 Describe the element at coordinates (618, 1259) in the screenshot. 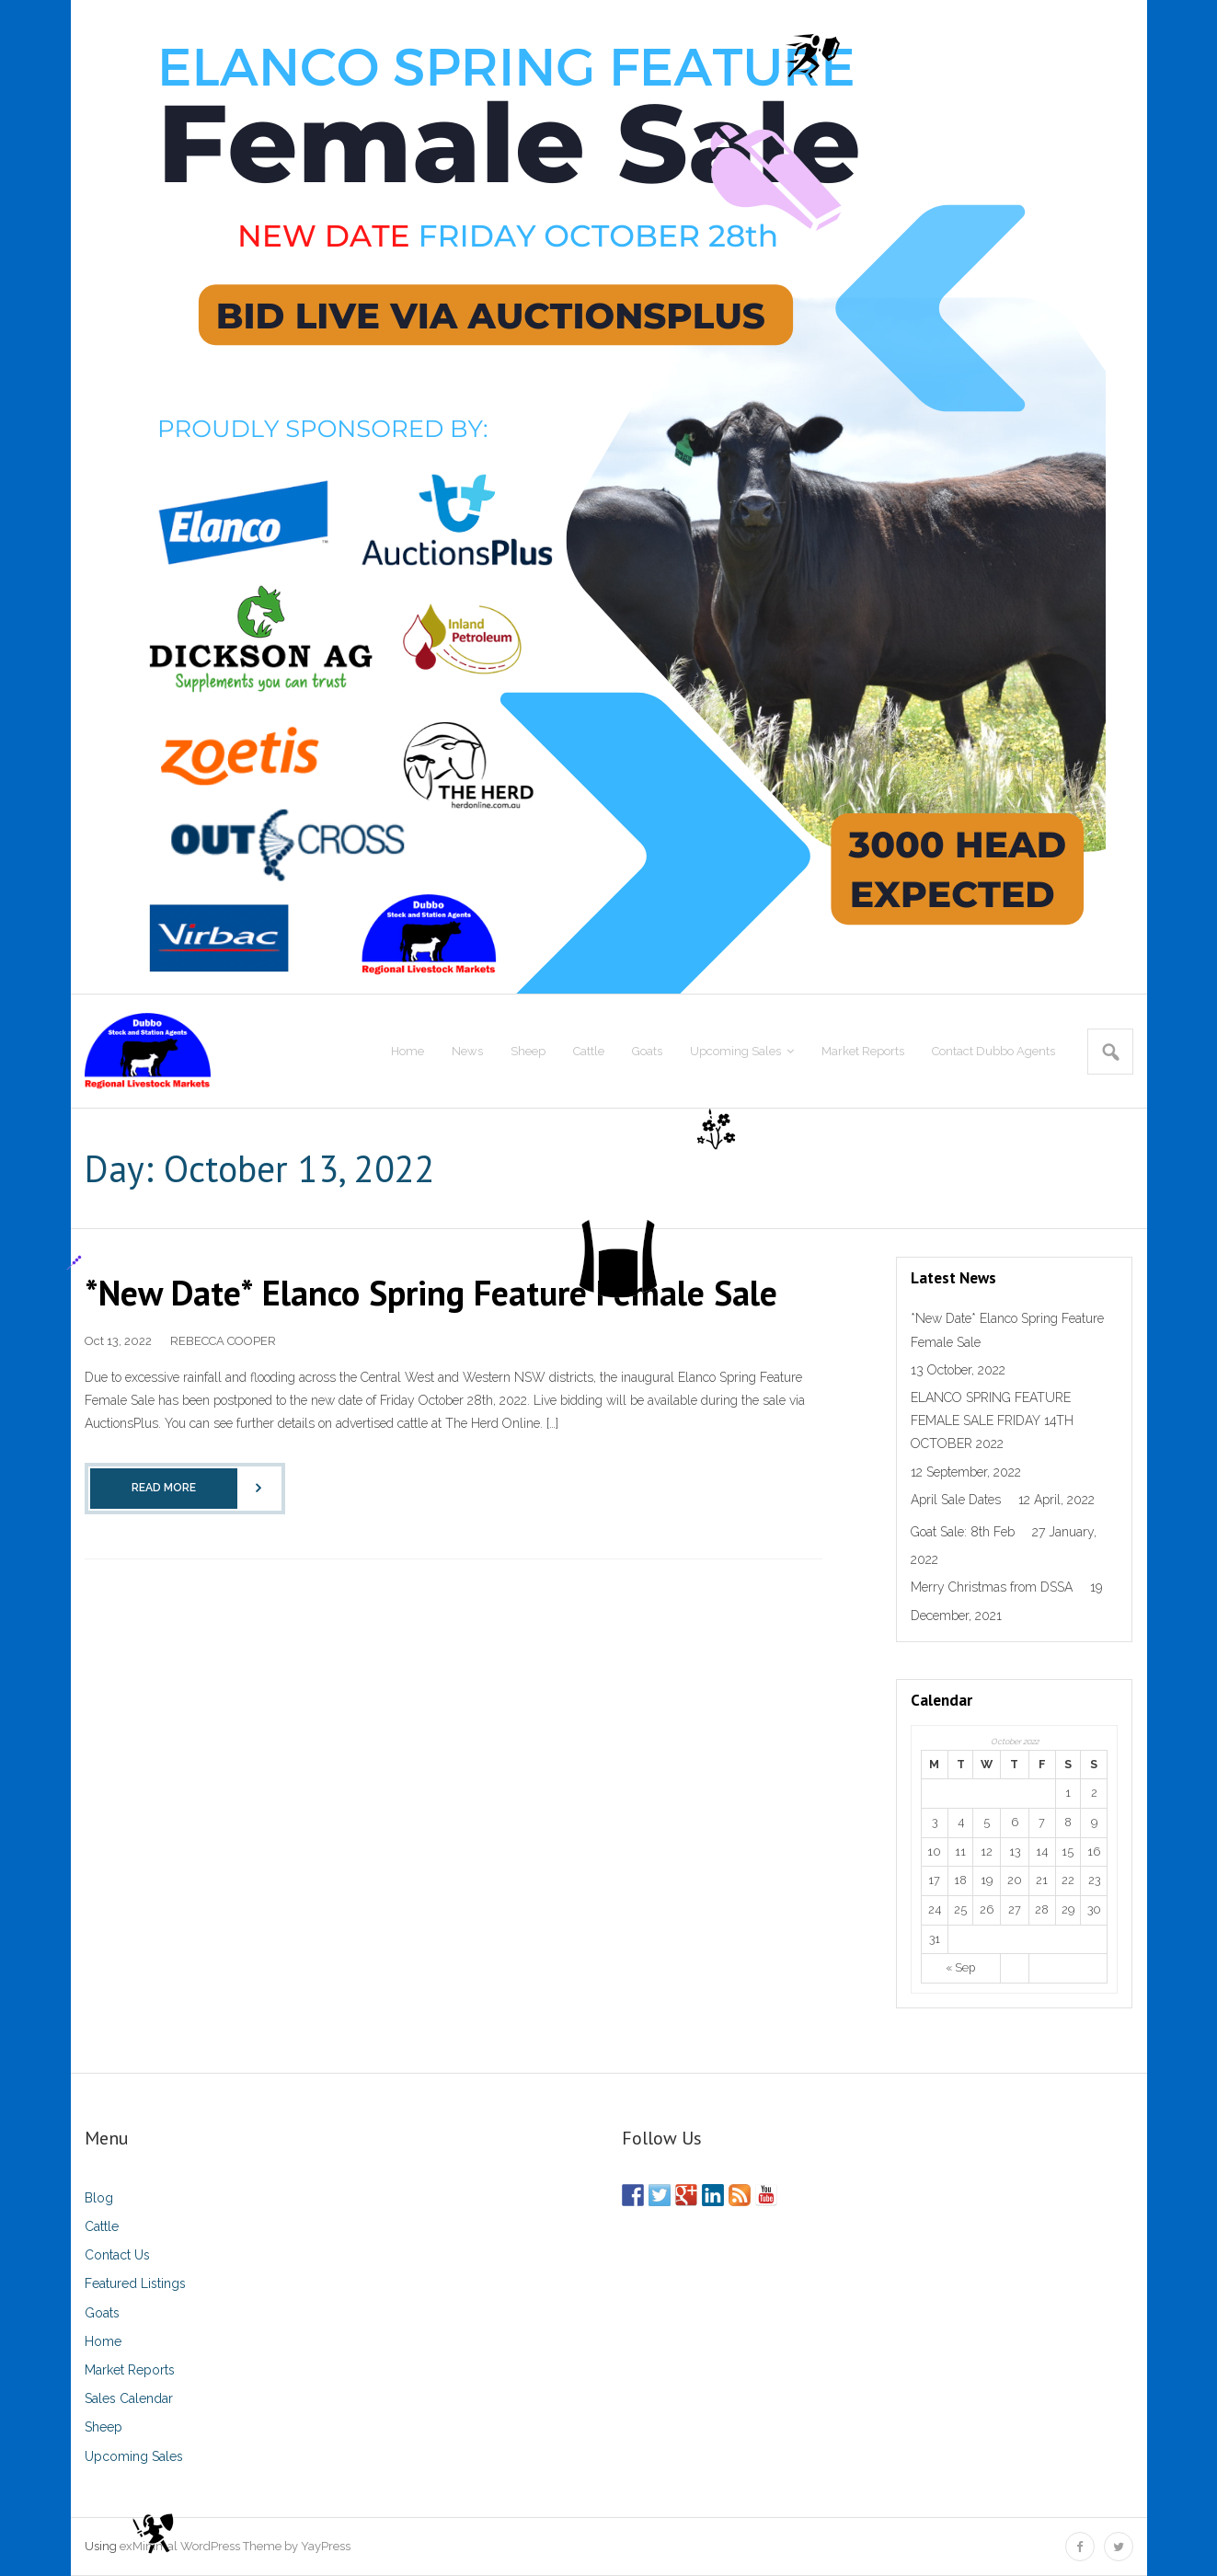

I see `enter the arena or battle mode` at that location.